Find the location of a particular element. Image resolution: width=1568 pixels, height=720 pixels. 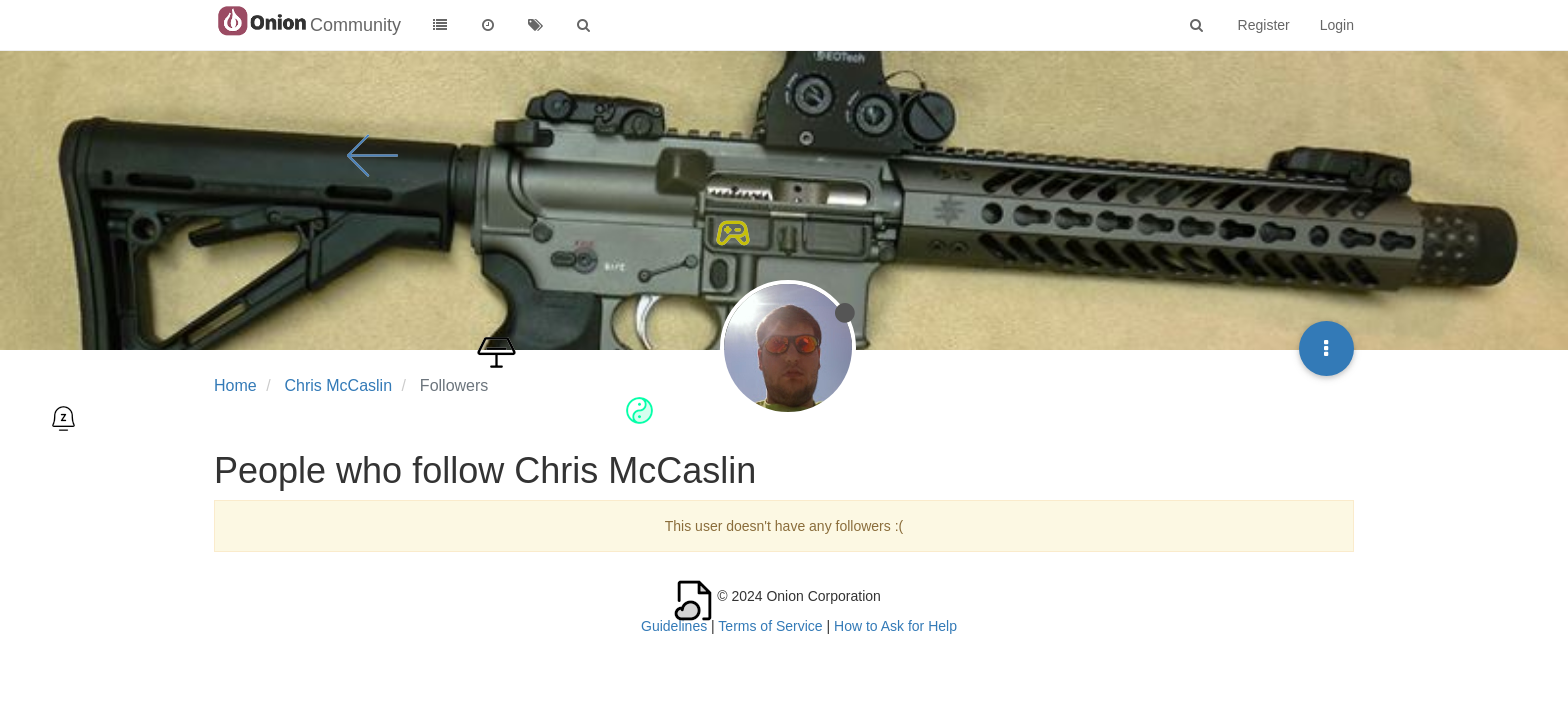

go back to the previous screen is located at coordinates (372, 155).